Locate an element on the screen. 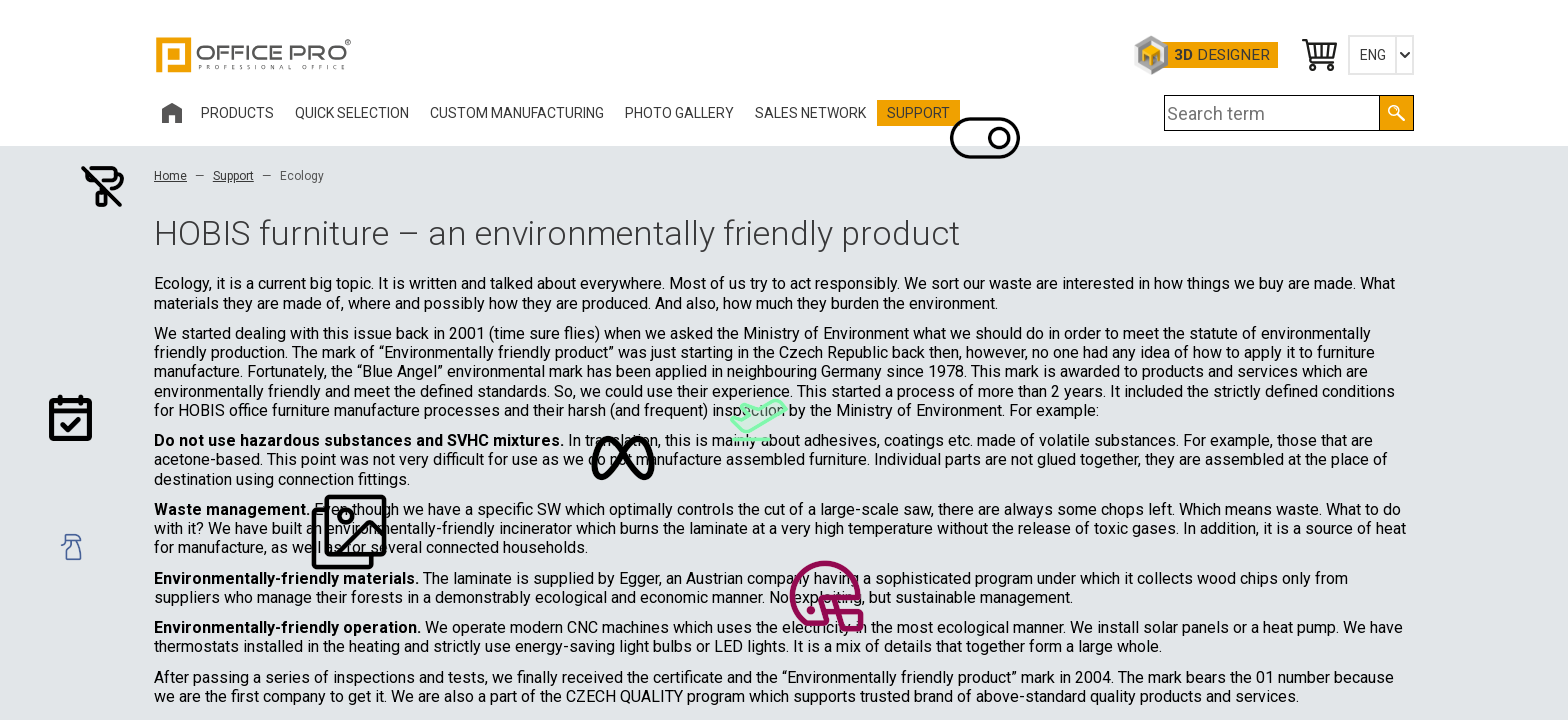  confirm or complete a scheduled event is located at coordinates (70, 419).